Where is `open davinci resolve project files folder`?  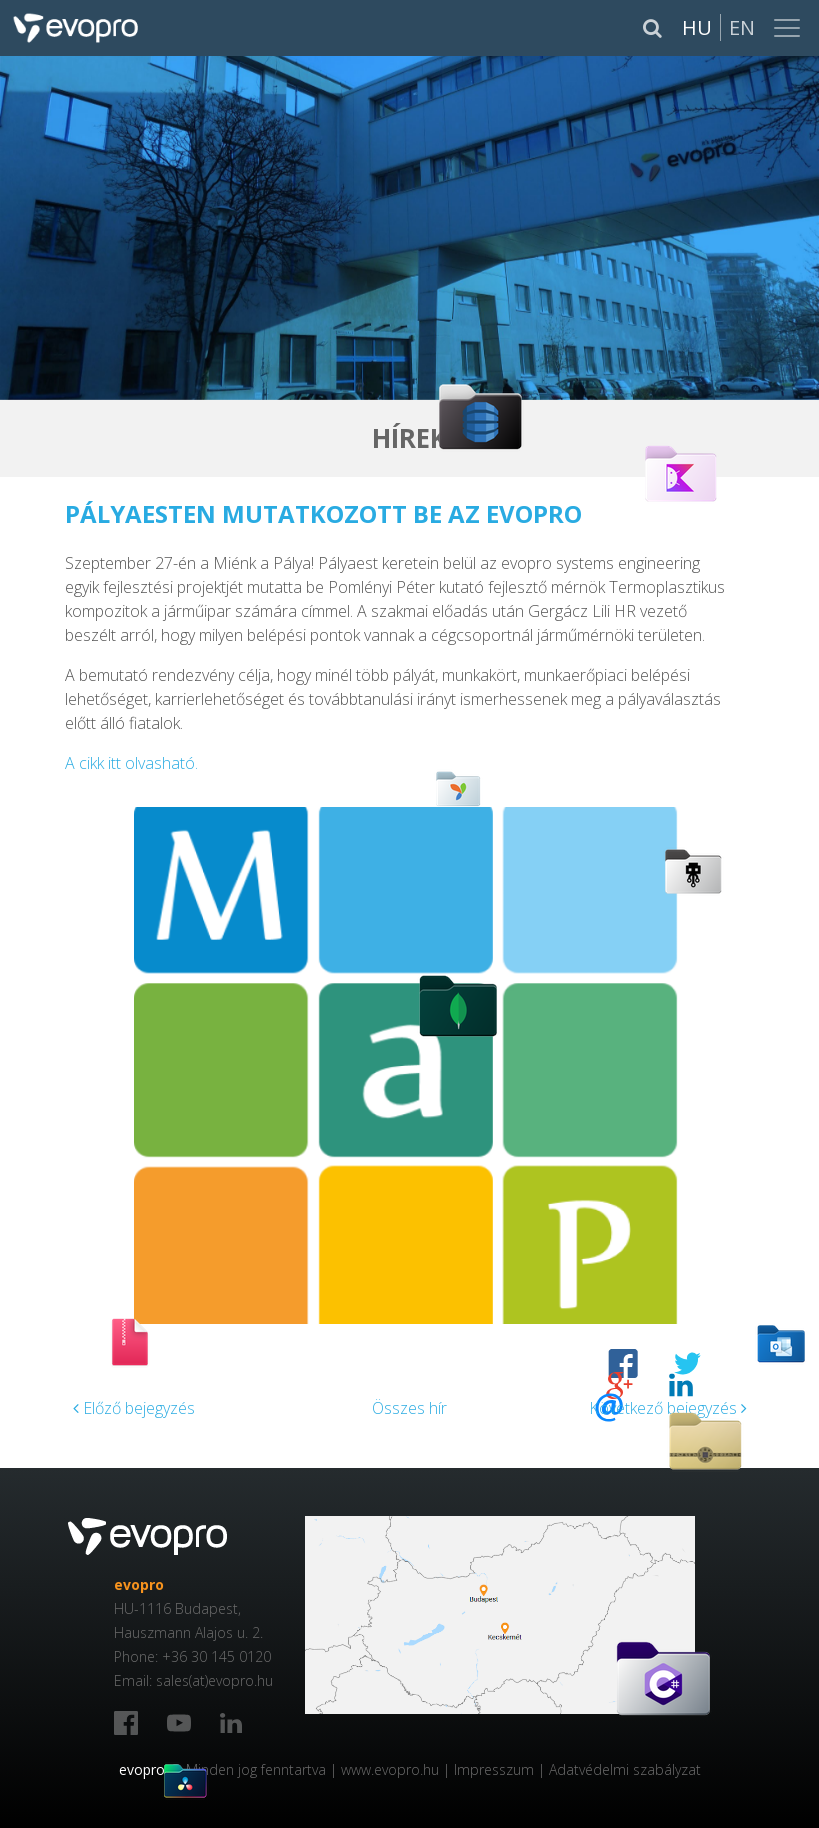
open davinci resolve project files folder is located at coordinates (185, 1782).